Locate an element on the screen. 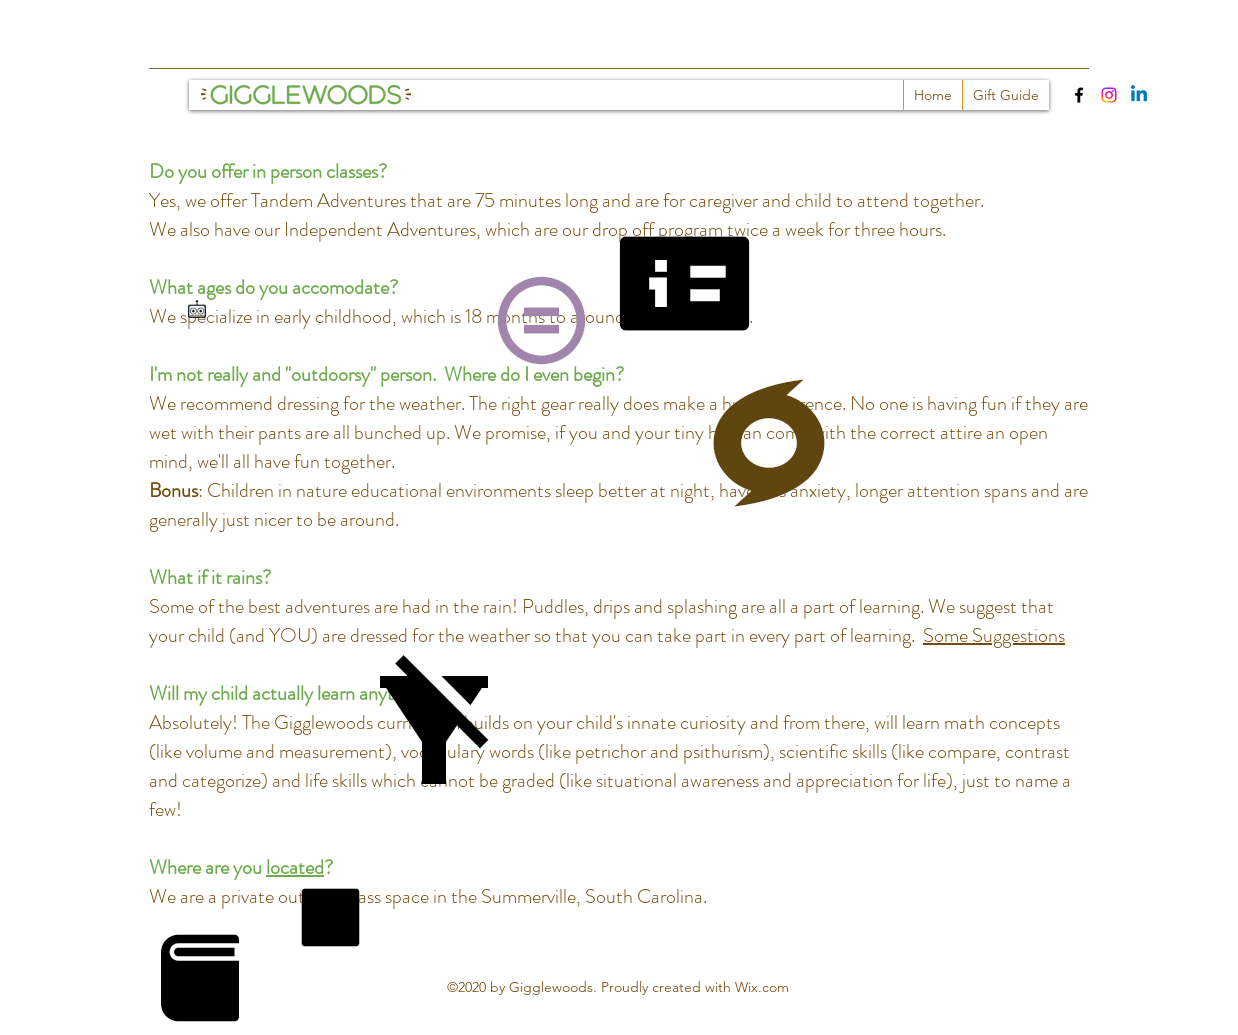 The image size is (1238, 1035). clear all active filters is located at coordinates (434, 724).